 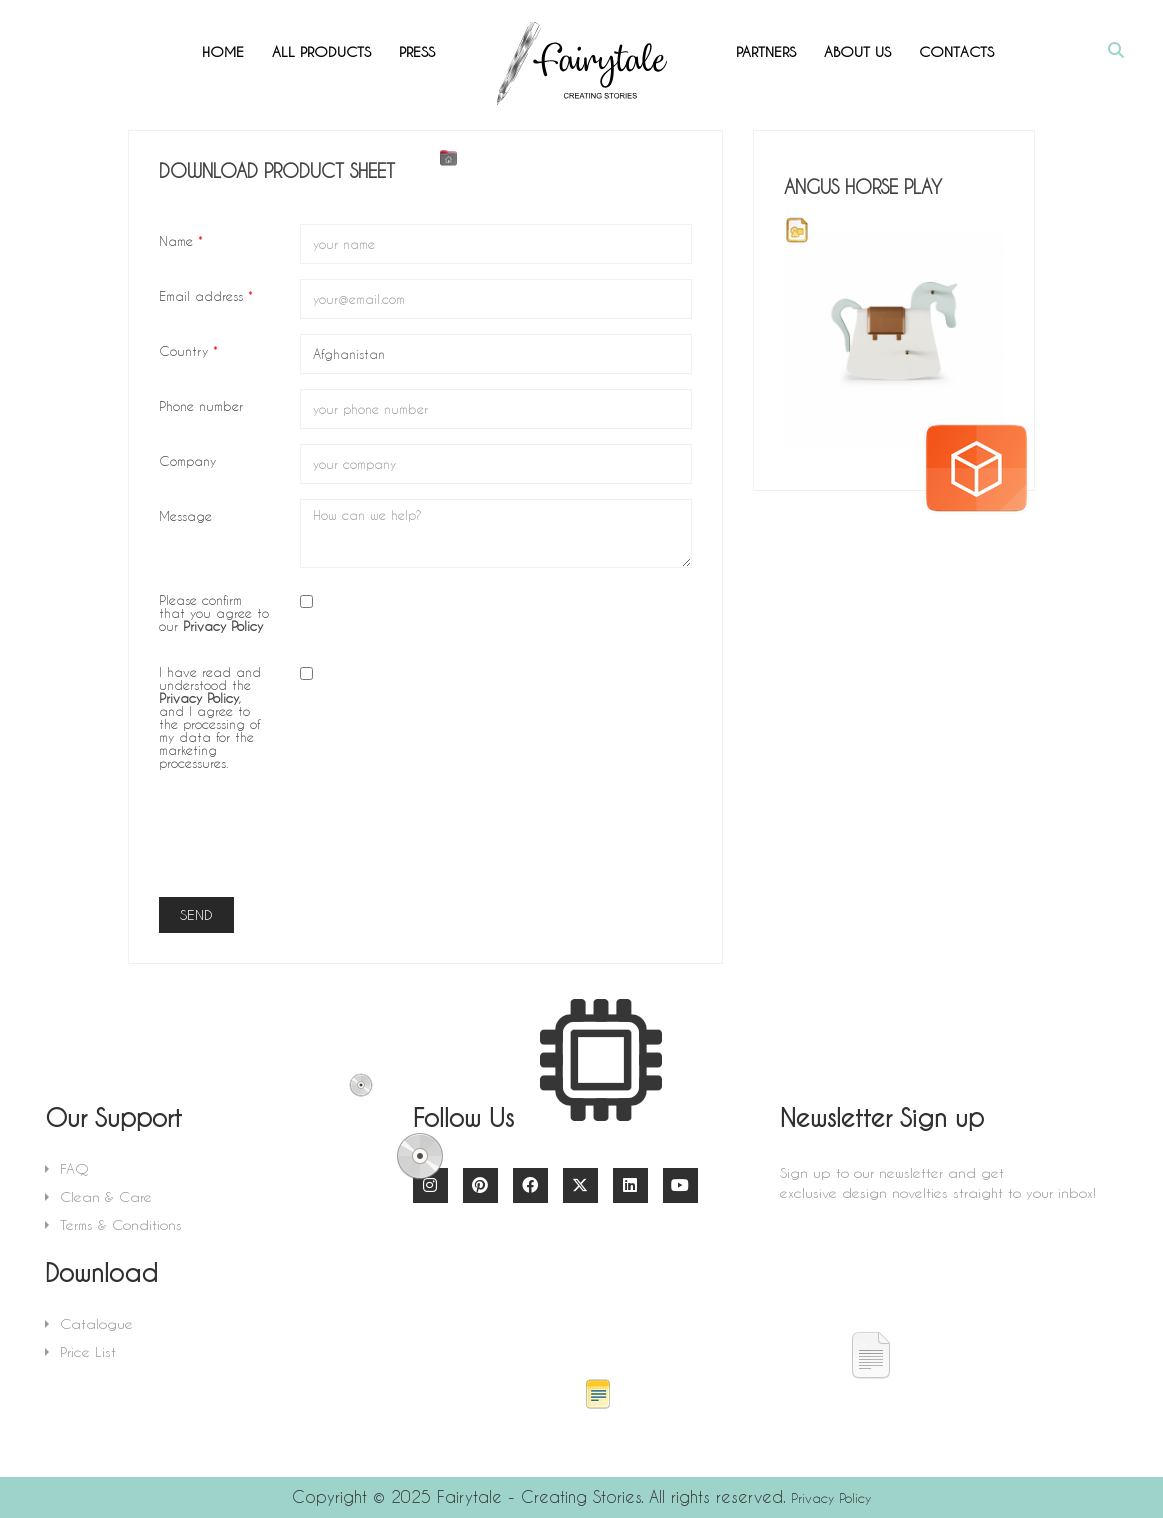 What do you see at coordinates (598, 1394) in the screenshot?
I see `open the notes application` at bounding box center [598, 1394].